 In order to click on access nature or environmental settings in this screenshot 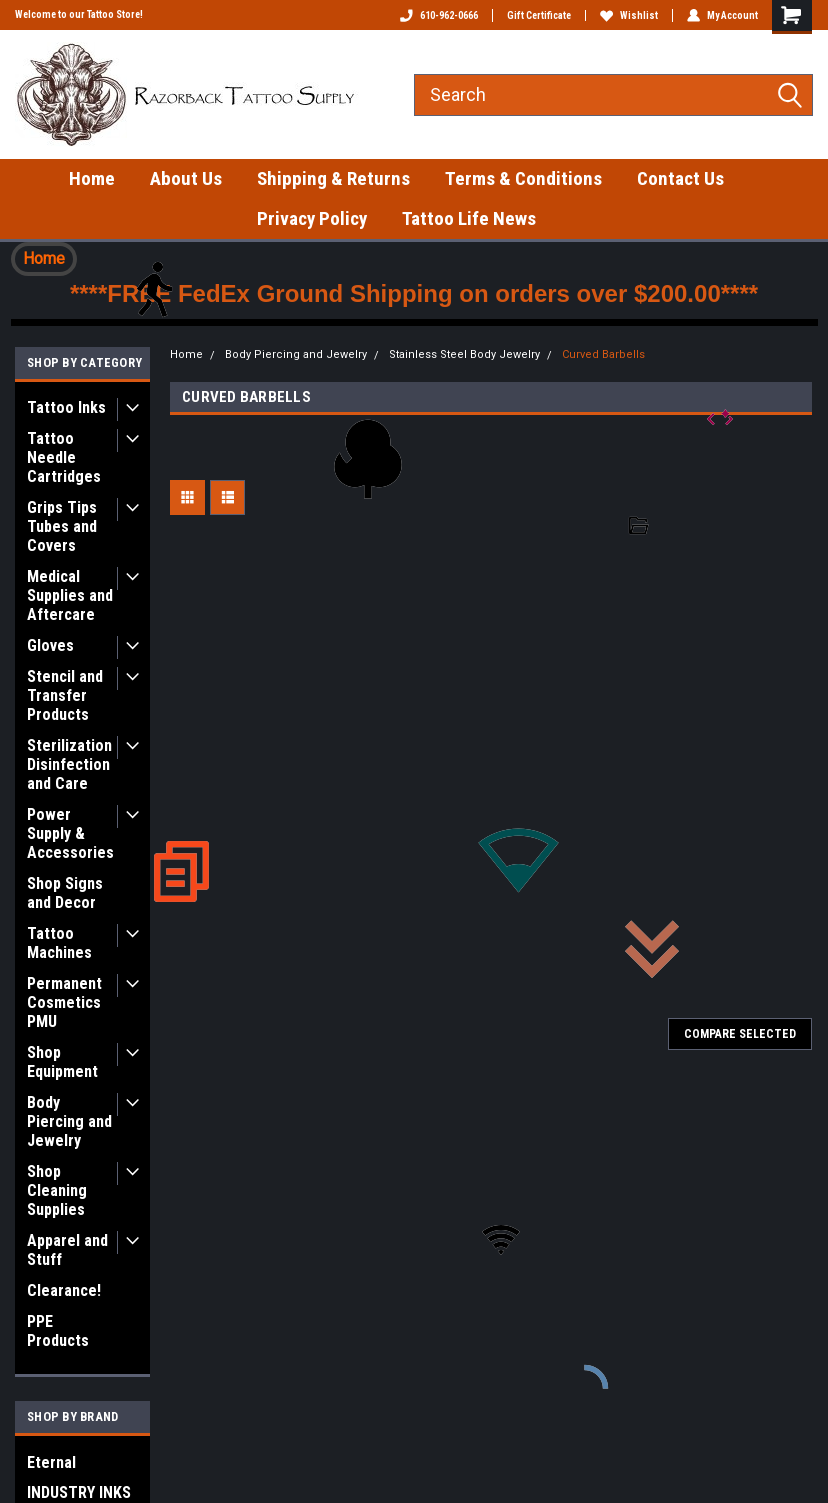, I will do `click(368, 461)`.